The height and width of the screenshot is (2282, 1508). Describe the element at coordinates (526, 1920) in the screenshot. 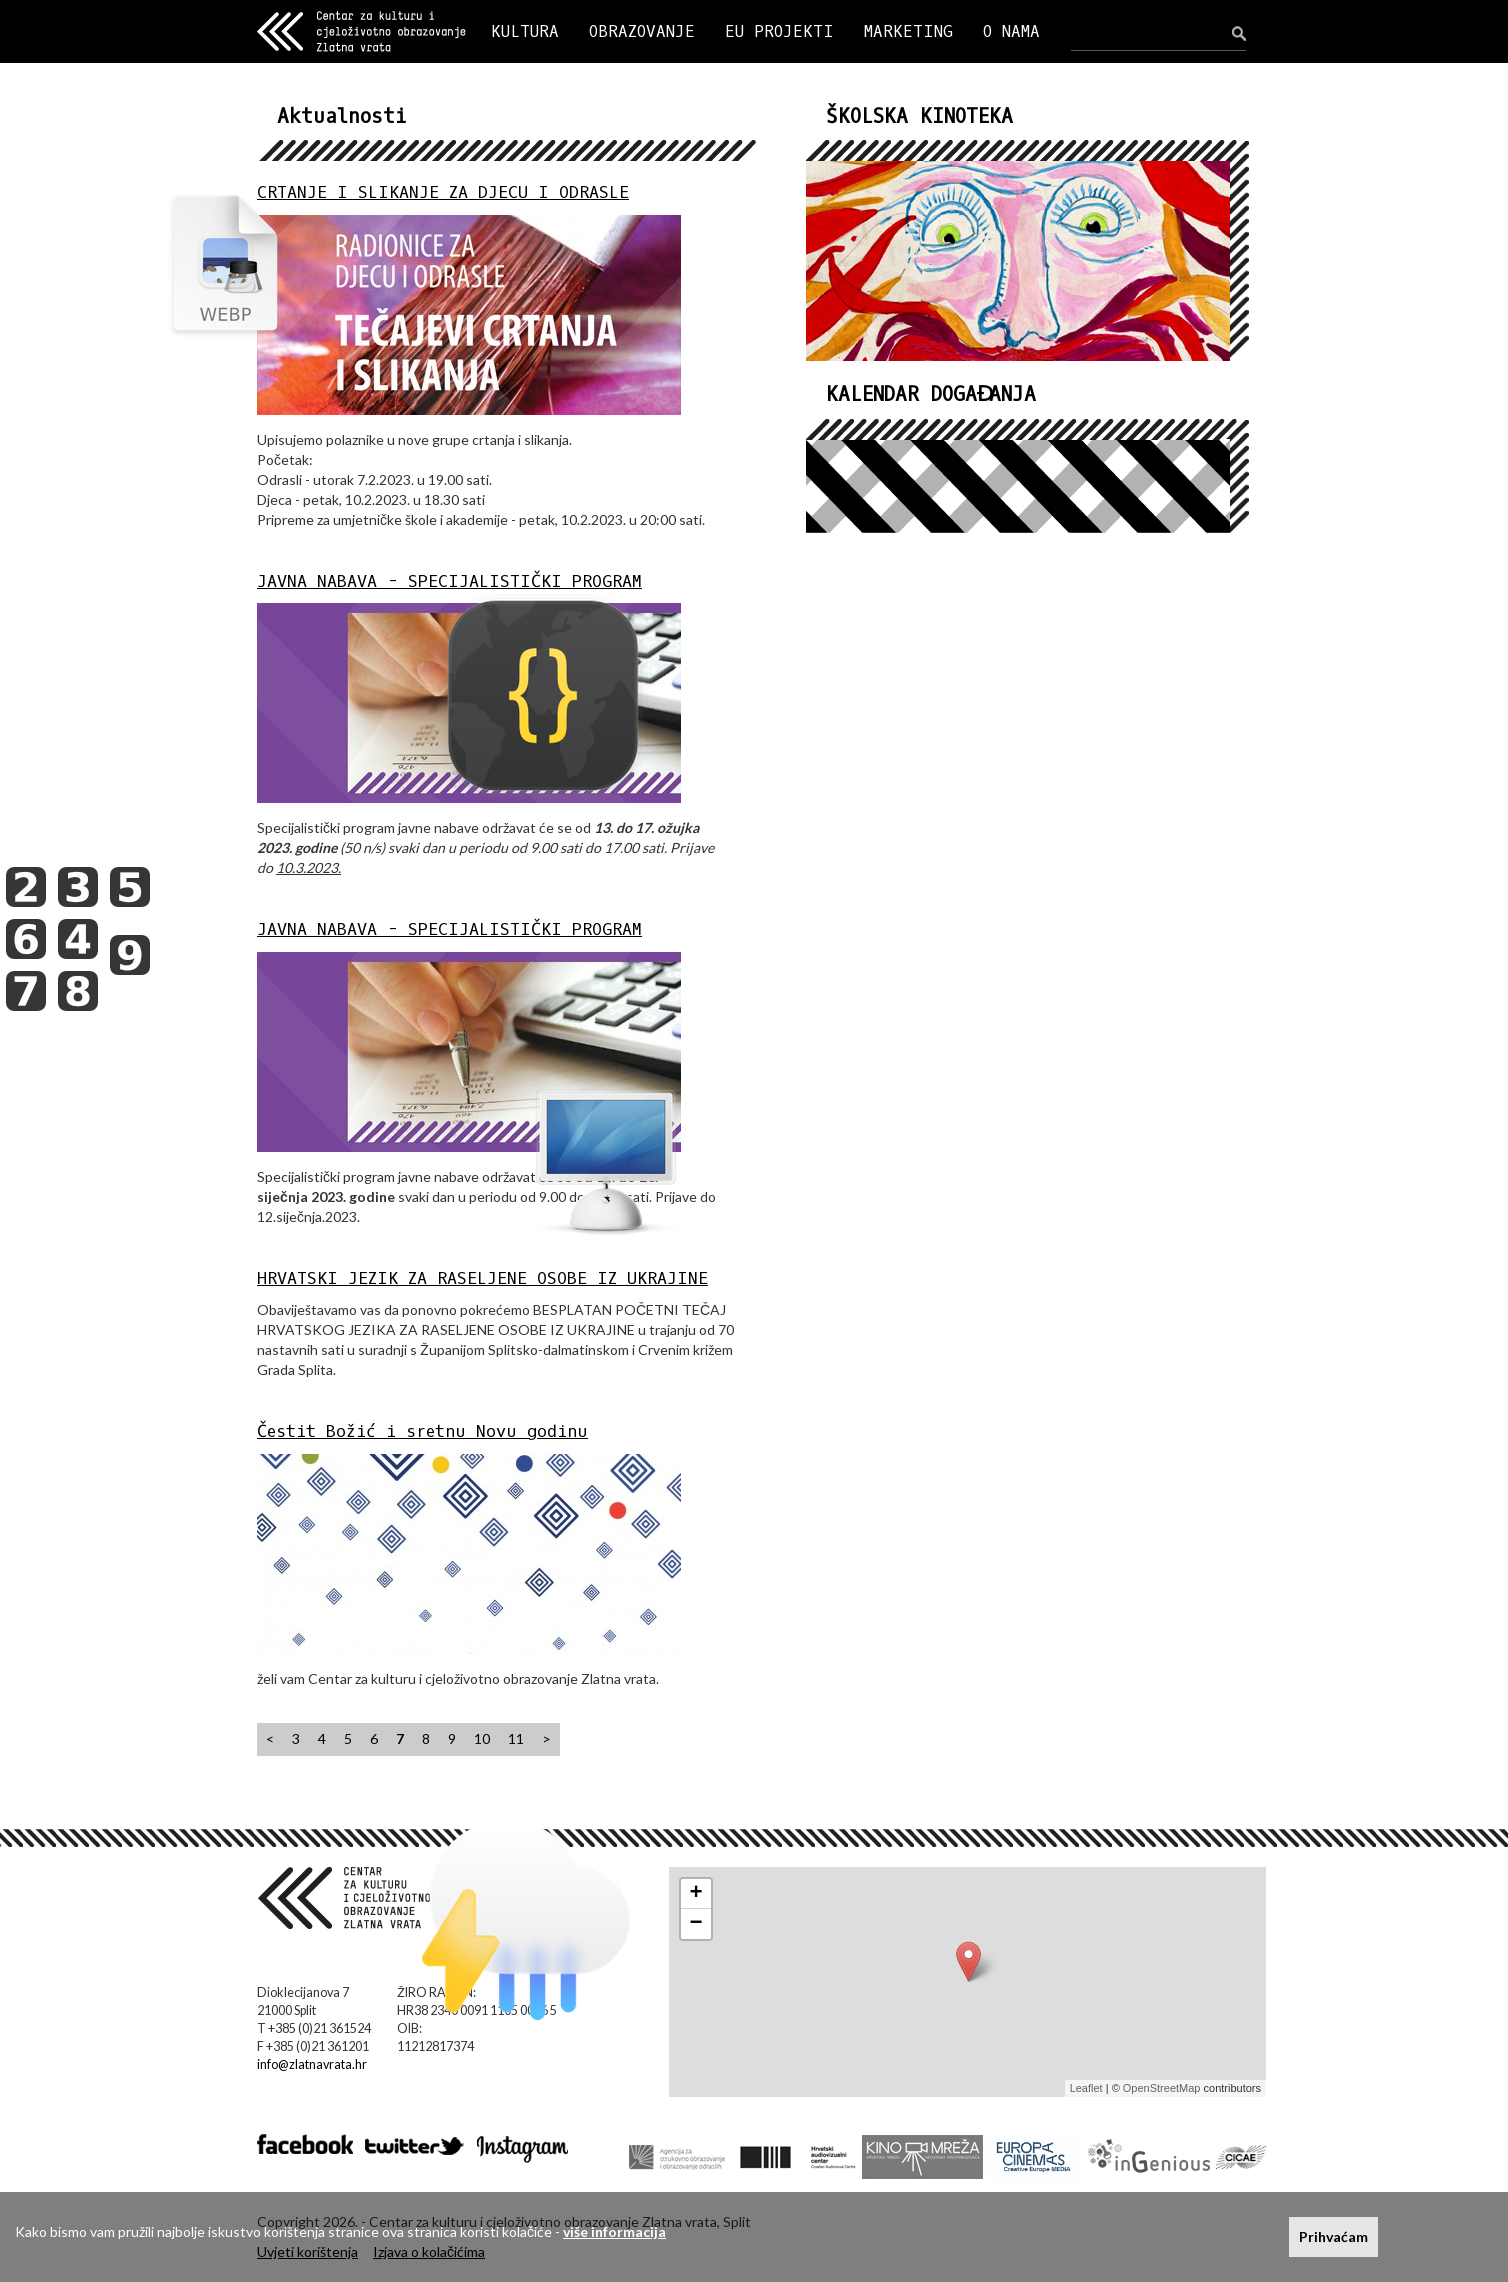

I see `indicates stormy weather conditions` at that location.